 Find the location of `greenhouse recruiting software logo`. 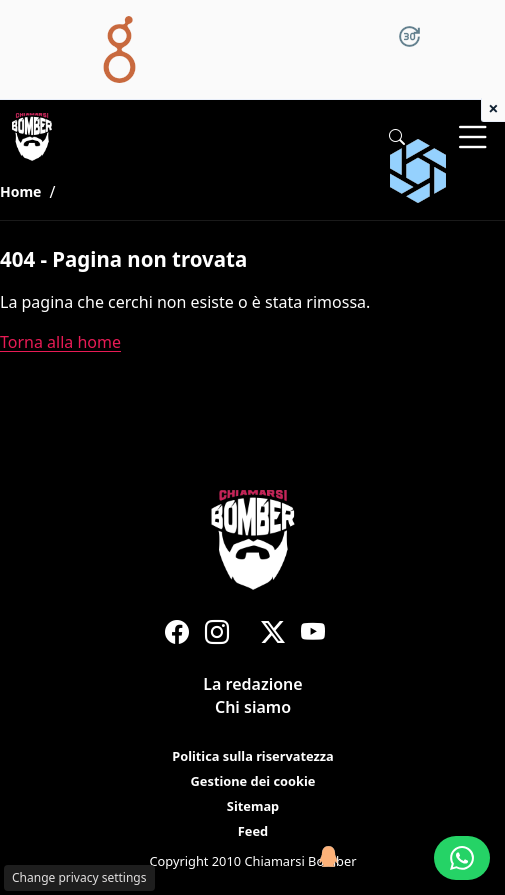

greenhouse recruiting software logo is located at coordinates (119, 49).